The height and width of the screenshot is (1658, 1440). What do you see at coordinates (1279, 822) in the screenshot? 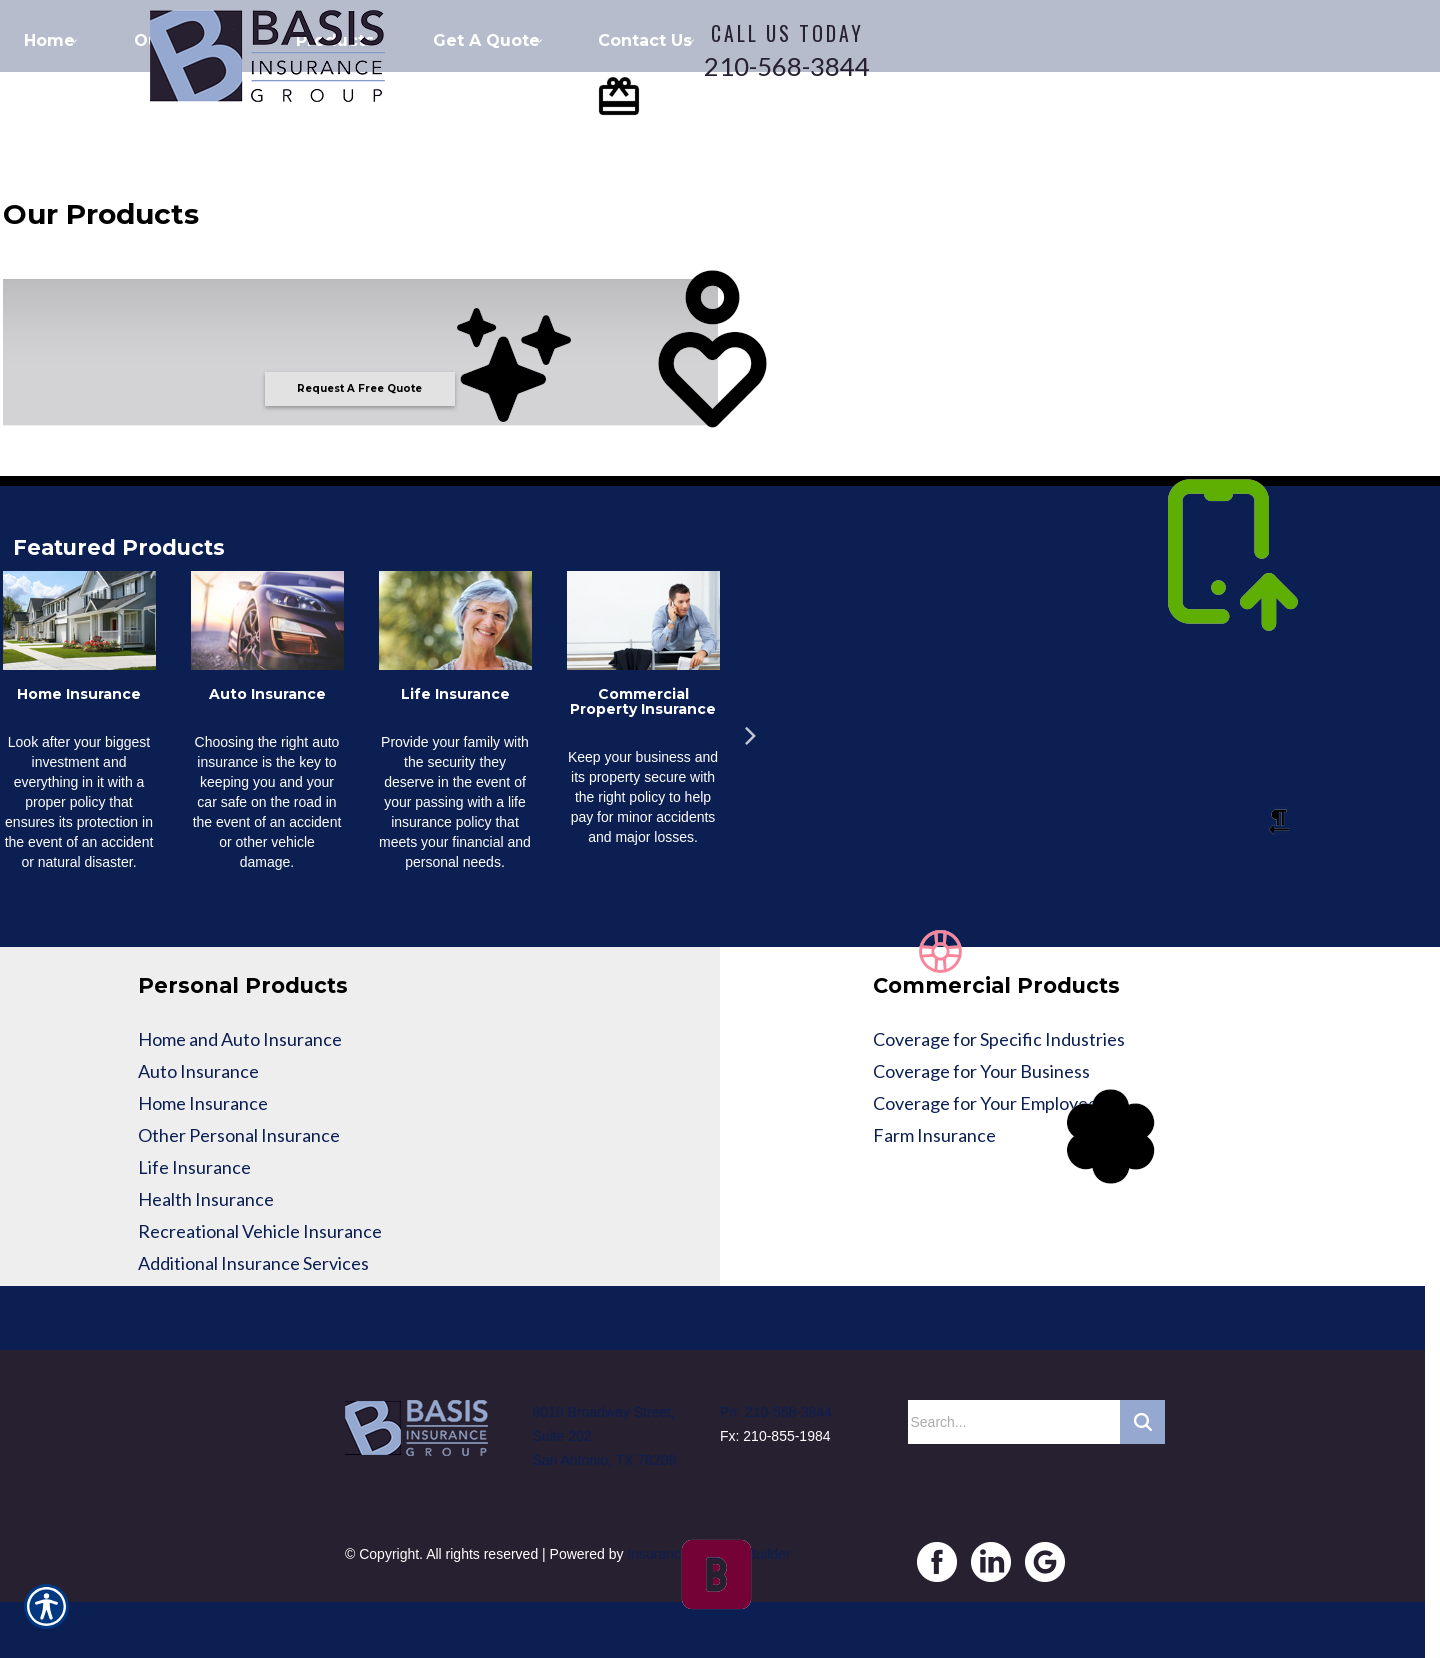
I see `switch text direction to right-to-left` at bounding box center [1279, 822].